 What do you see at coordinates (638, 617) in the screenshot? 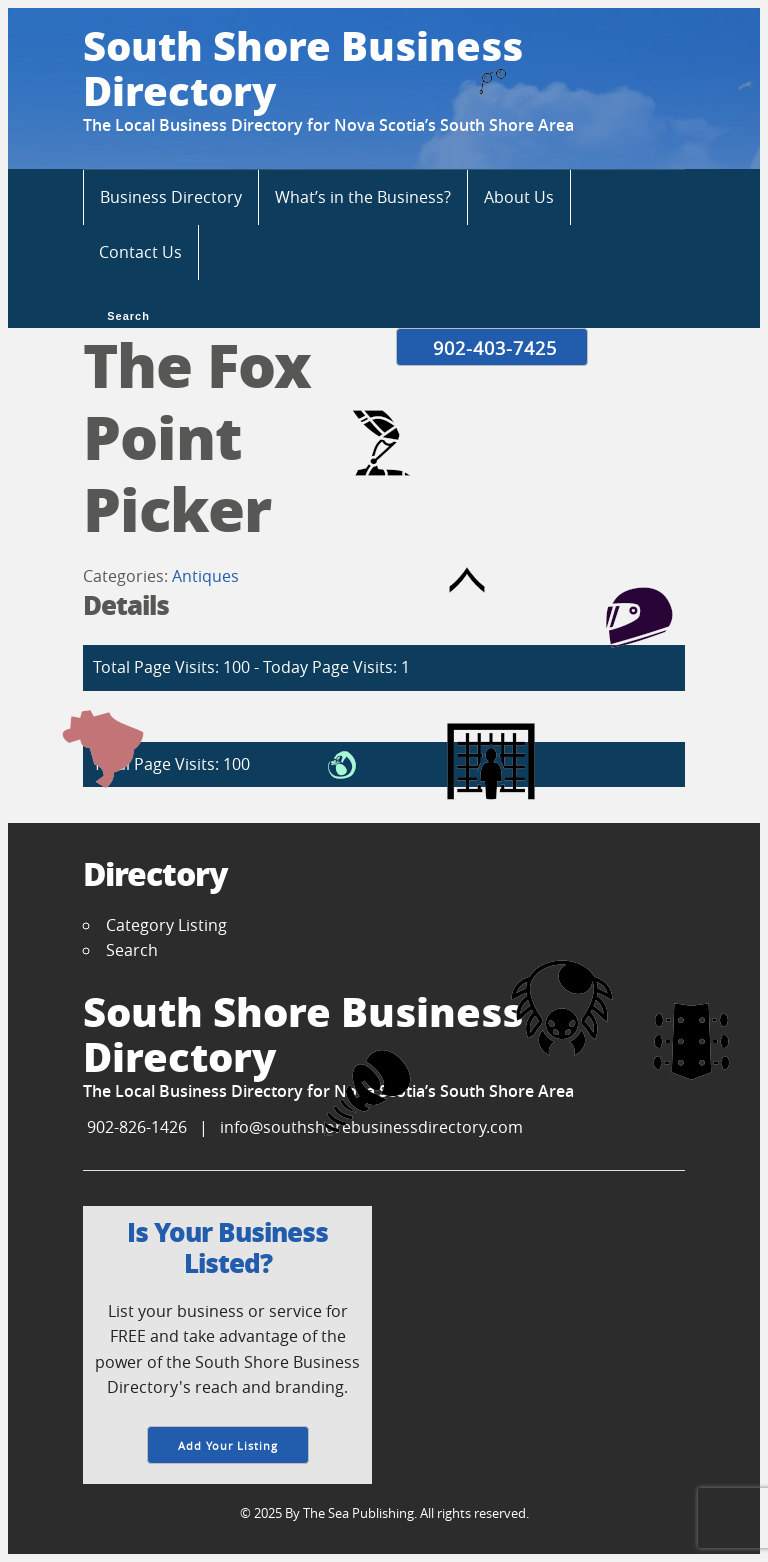
I see `select motorcycle helmet gear` at bounding box center [638, 617].